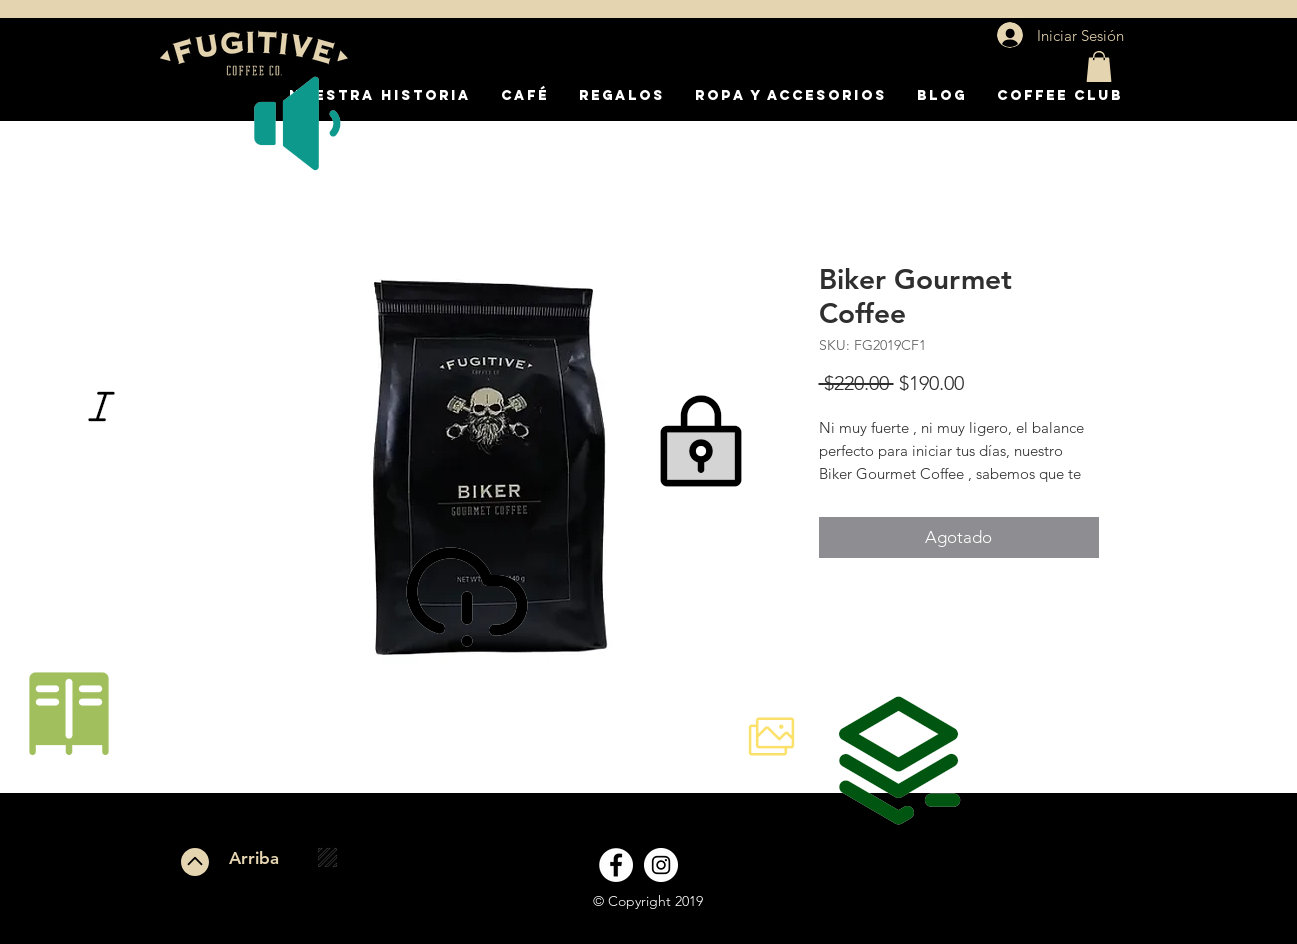  Describe the element at coordinates (304, 123) in the screenshot. I see `adjust volume to low level` at that location.